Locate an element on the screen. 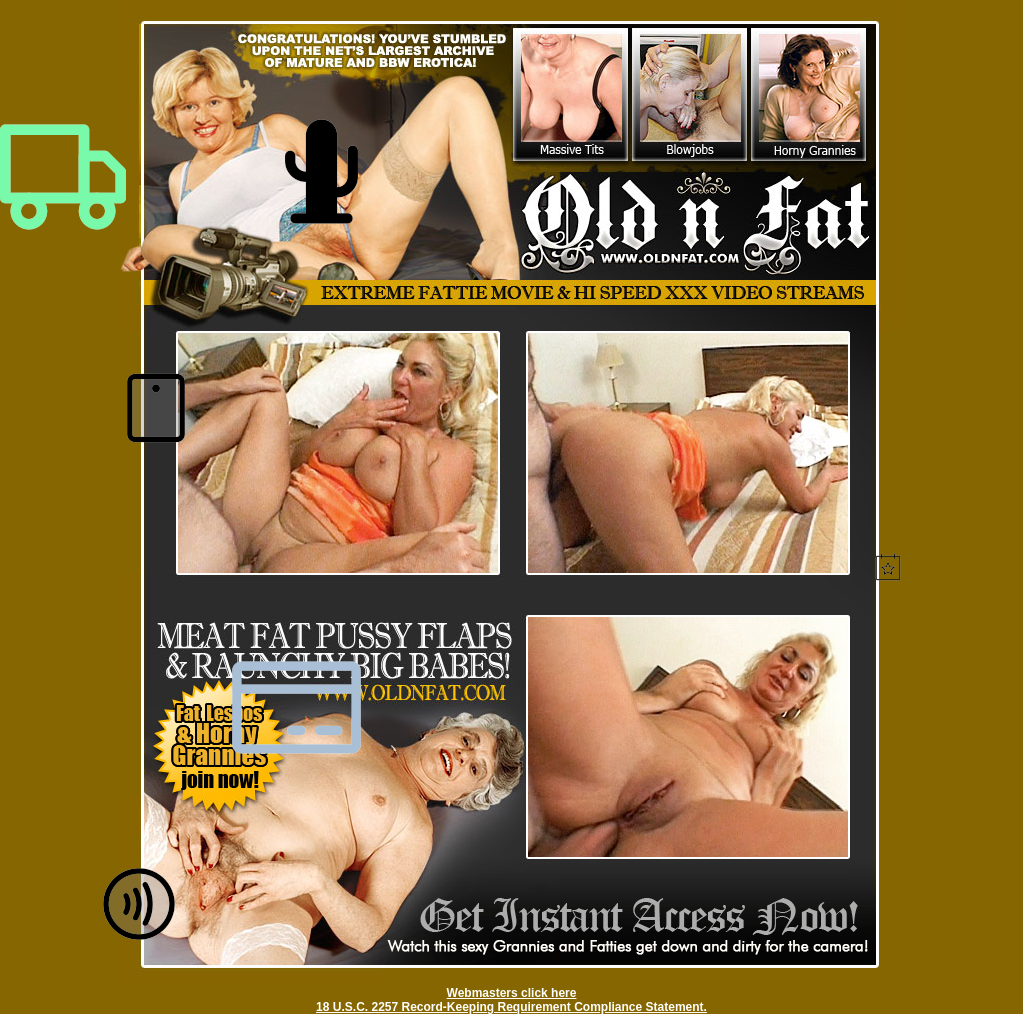  manage payment methods is located at coordinates (296, 707).